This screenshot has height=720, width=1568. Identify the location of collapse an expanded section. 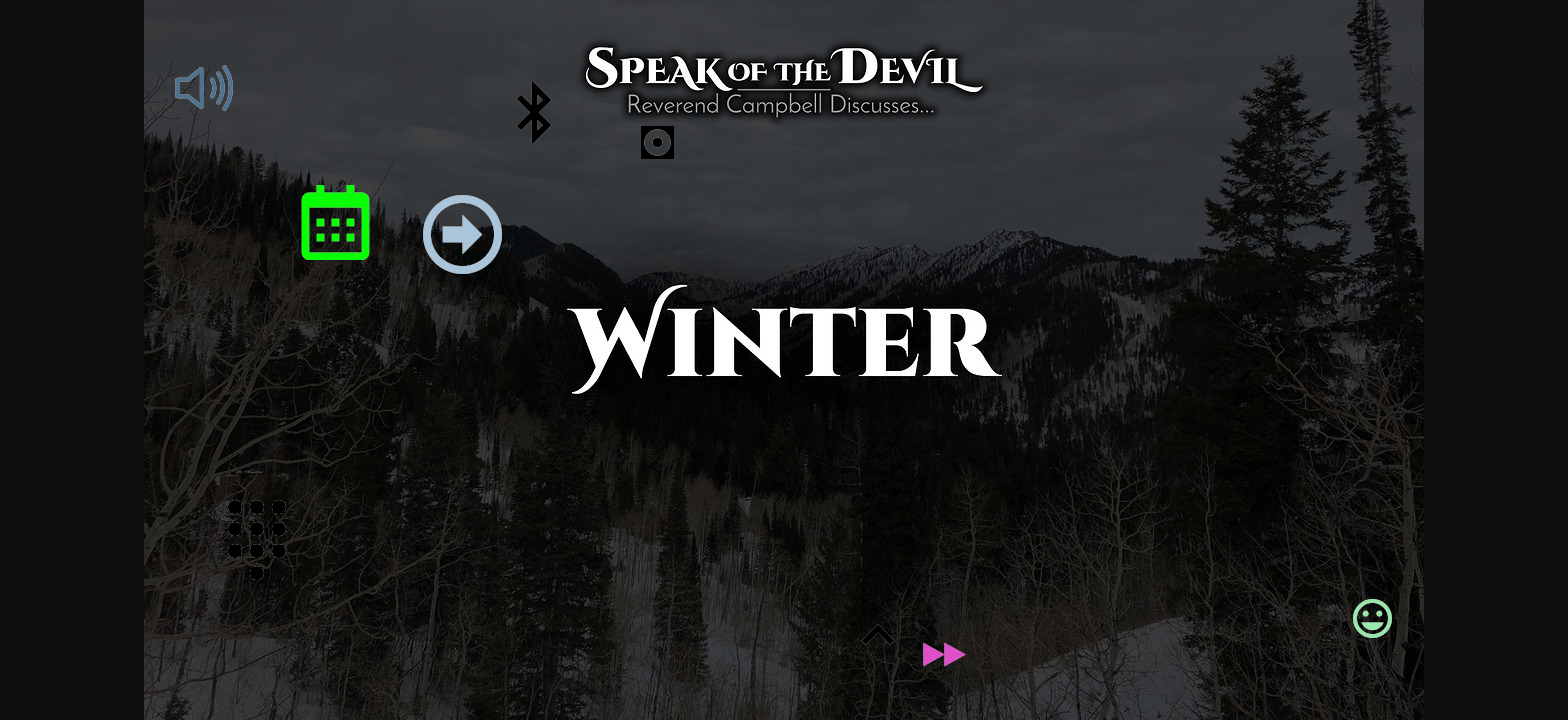
(878, 635).